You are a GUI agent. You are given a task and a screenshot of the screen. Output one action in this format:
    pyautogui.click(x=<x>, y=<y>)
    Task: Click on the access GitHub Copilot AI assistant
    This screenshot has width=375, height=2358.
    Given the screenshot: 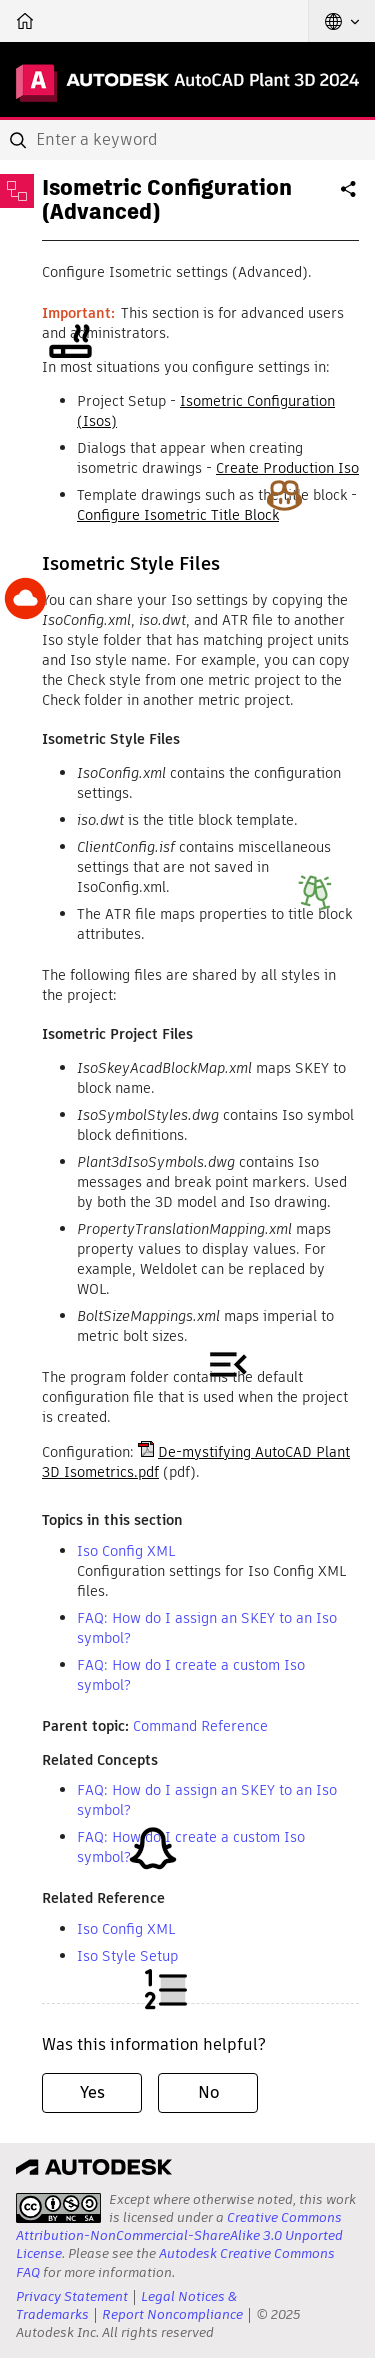 What is the action you would take?
    pyautogui.click(x=284, y=495)
    